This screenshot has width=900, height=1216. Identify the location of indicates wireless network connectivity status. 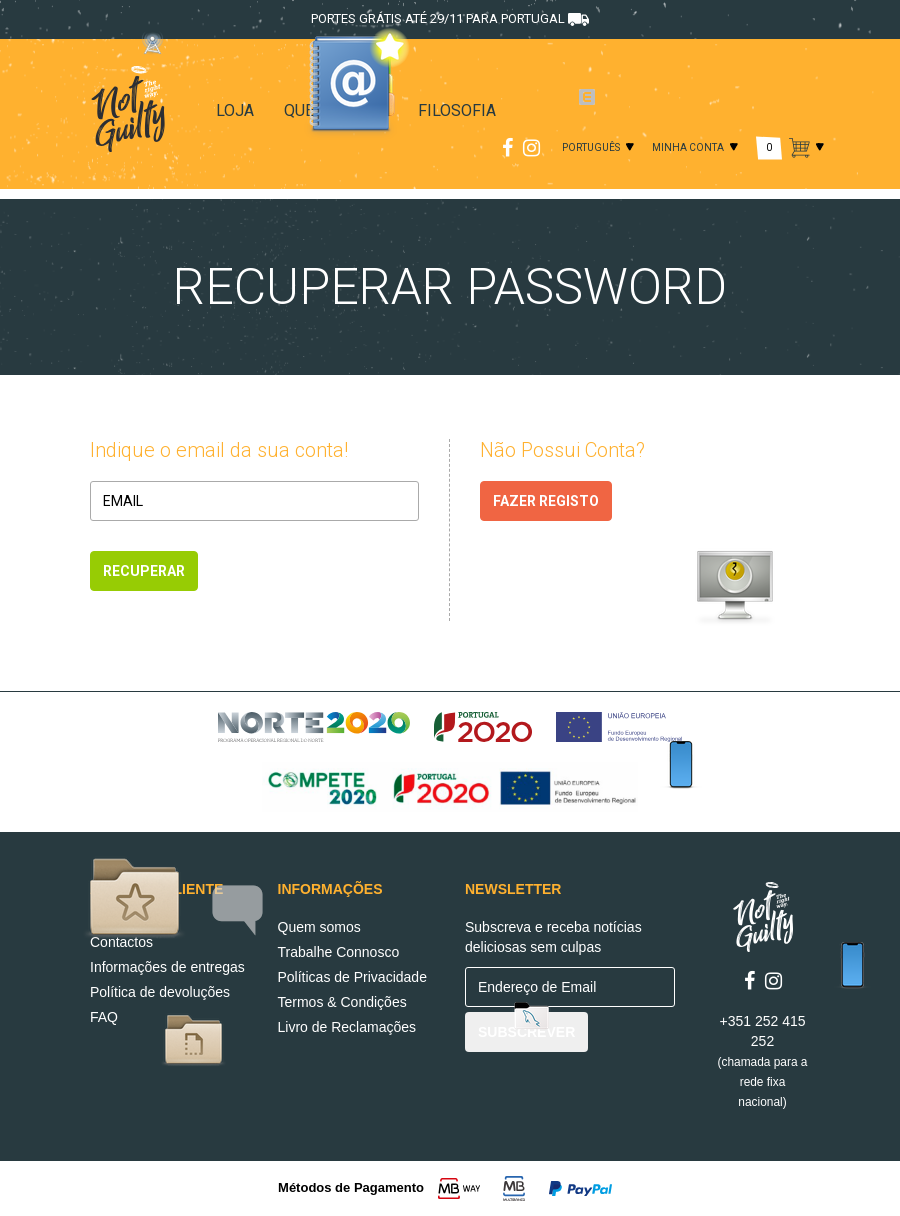
(152, 43).